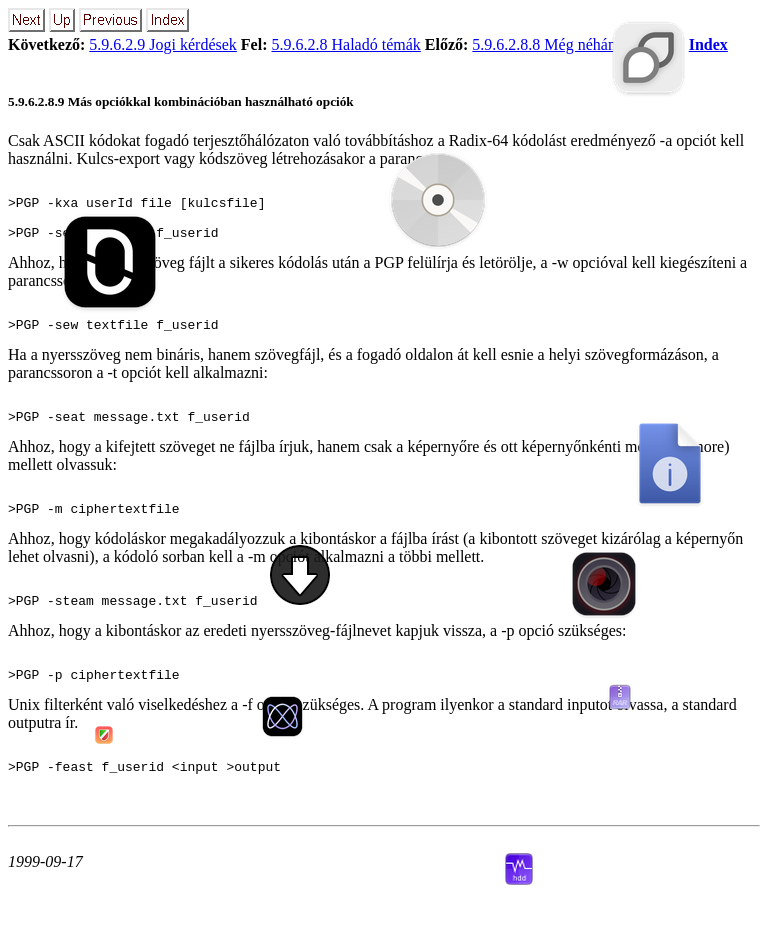  Describe the element at coordinates (604, 584) in the screenshot. I see `open camera controls app` at that location.